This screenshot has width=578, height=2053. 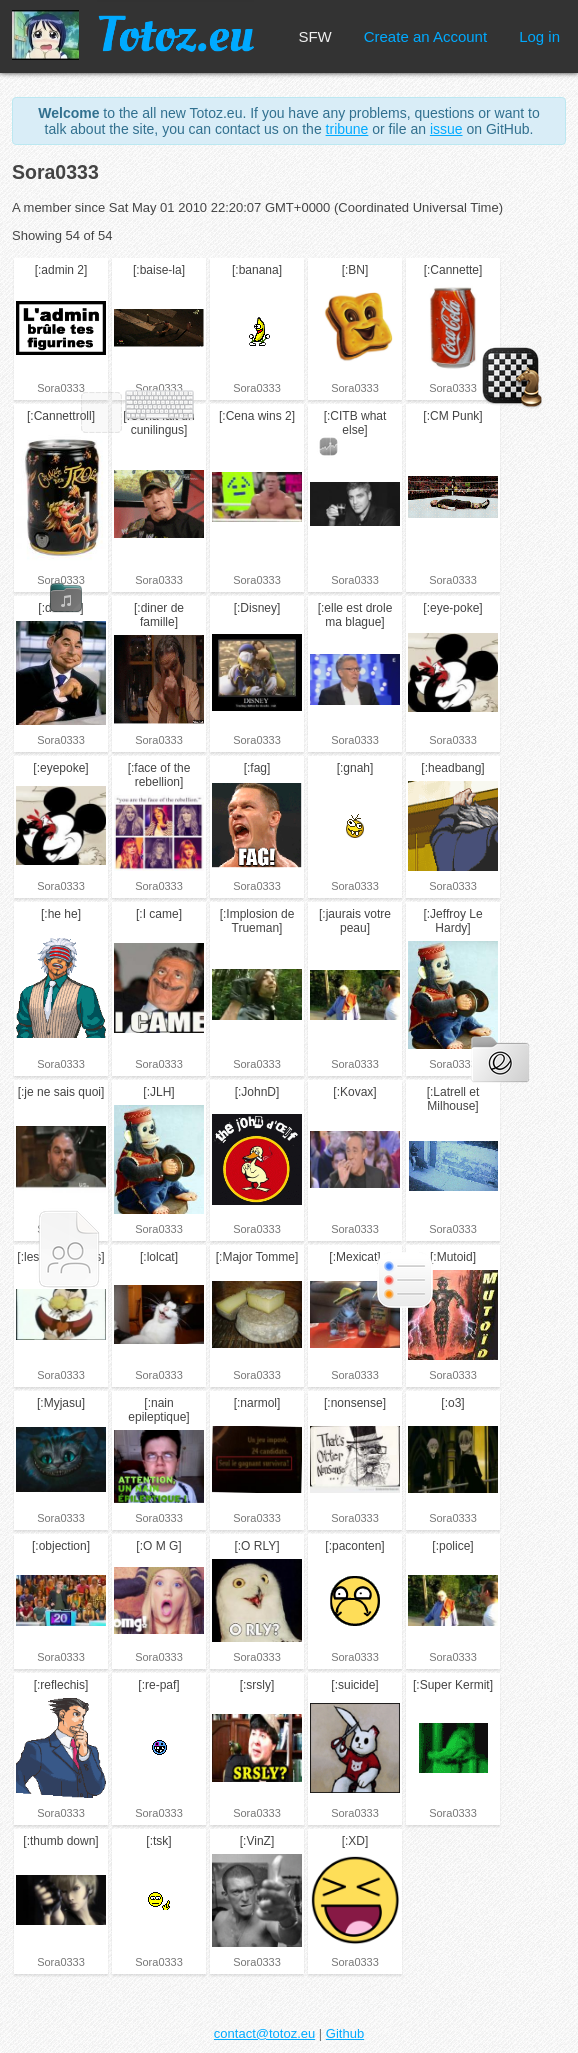 I want to click on open the chess game application, so click(x=510, y=375).